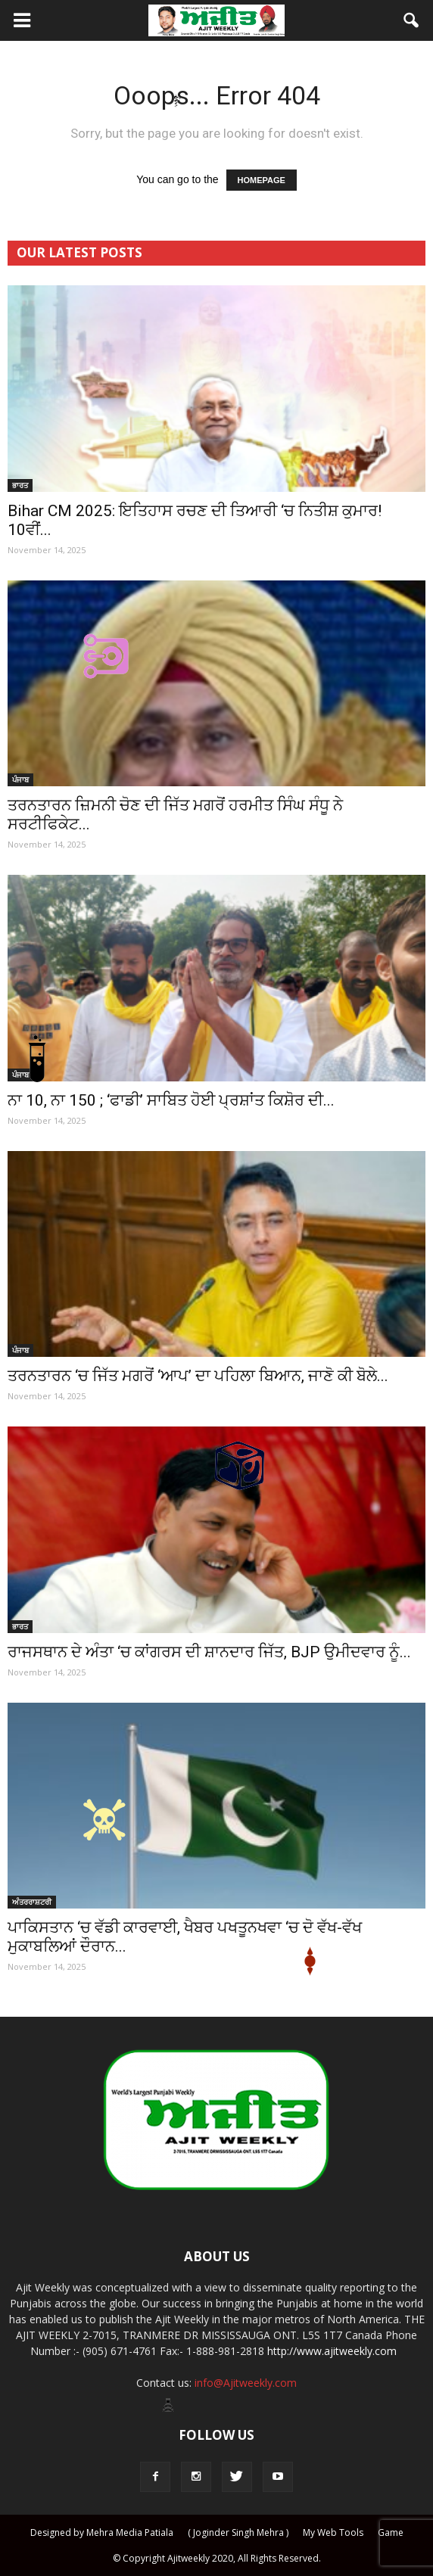  I want to click on indicates player has reached level two, so click(310, 1961).